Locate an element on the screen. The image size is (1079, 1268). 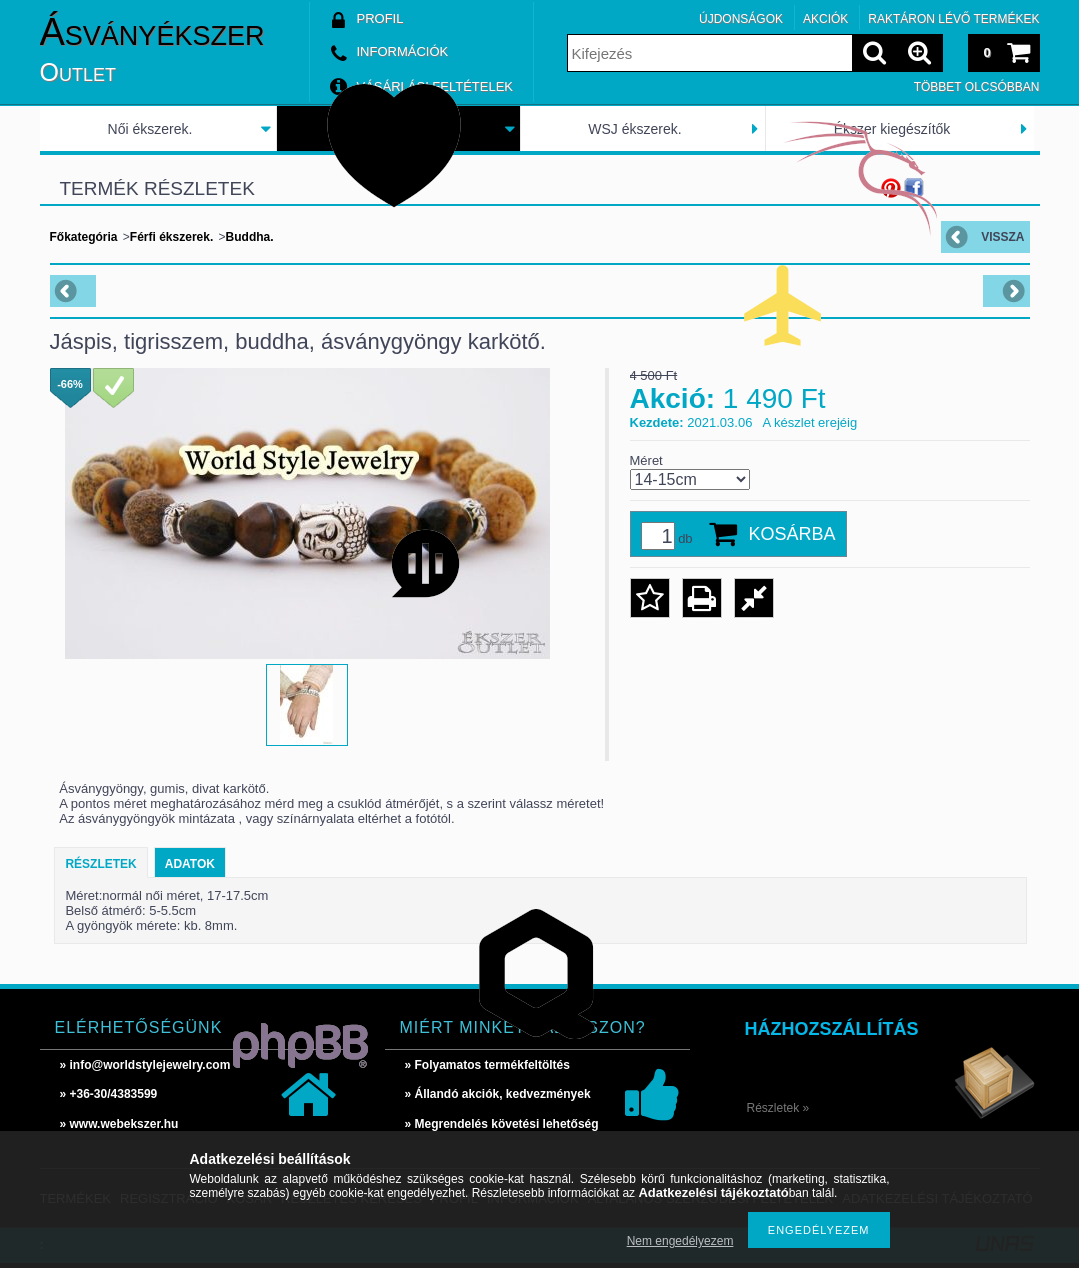
add to favorites is located at coordinates (394, 144).